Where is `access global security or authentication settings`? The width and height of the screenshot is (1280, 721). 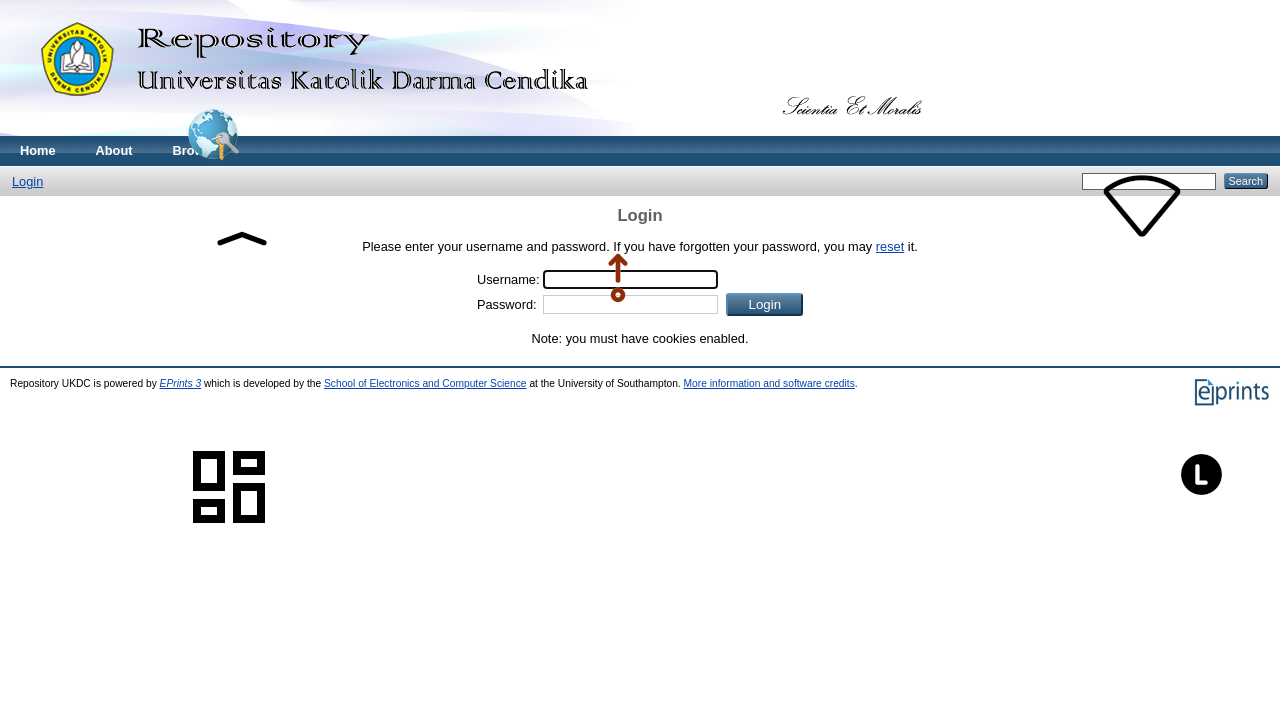 access global security or authentication settings is located at coordinates (213, 134).